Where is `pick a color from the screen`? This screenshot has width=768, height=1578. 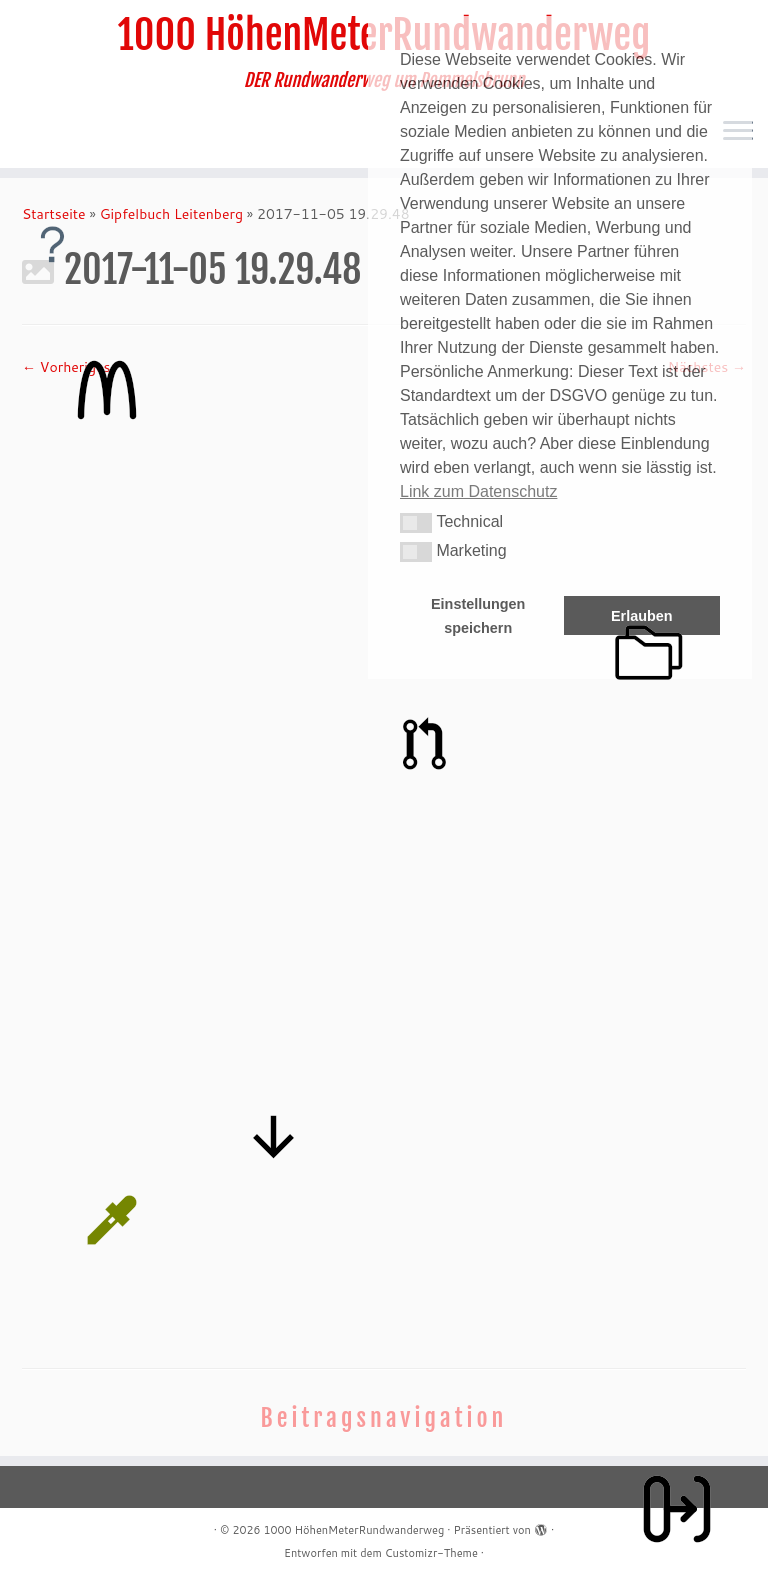
pick a color from the screen is located at coordinates (112, 1220).